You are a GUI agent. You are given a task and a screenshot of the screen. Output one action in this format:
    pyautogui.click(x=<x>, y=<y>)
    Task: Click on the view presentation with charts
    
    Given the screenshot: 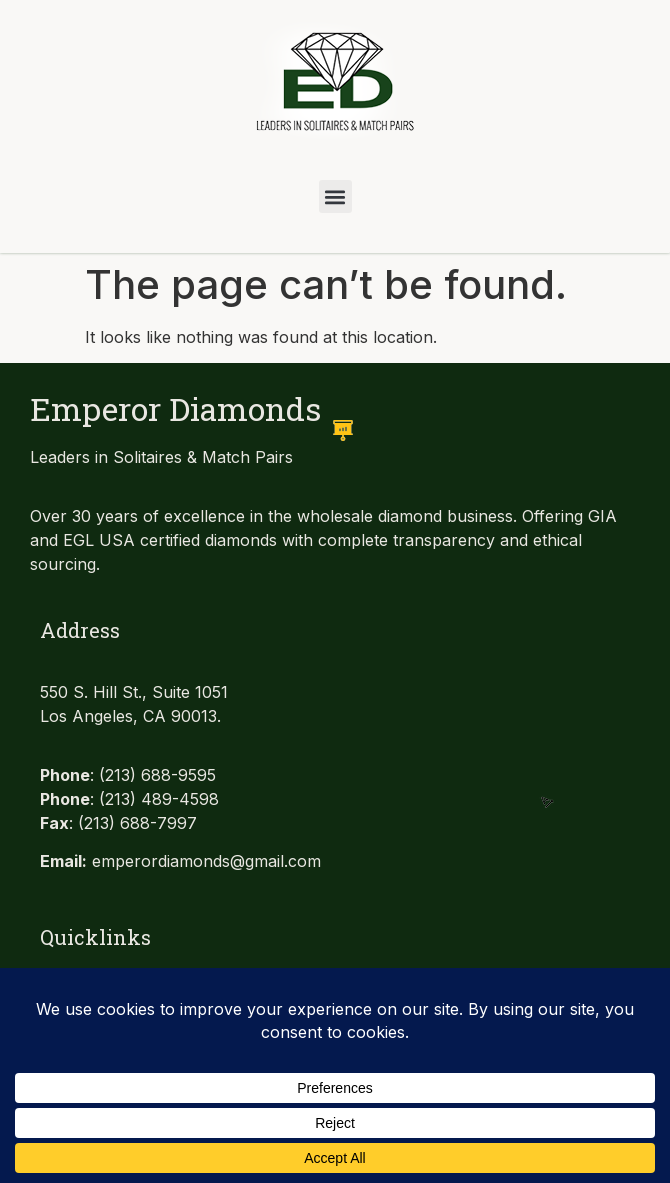 What is the action you would take?
    pyautogui.click(x=343, y=429)
    